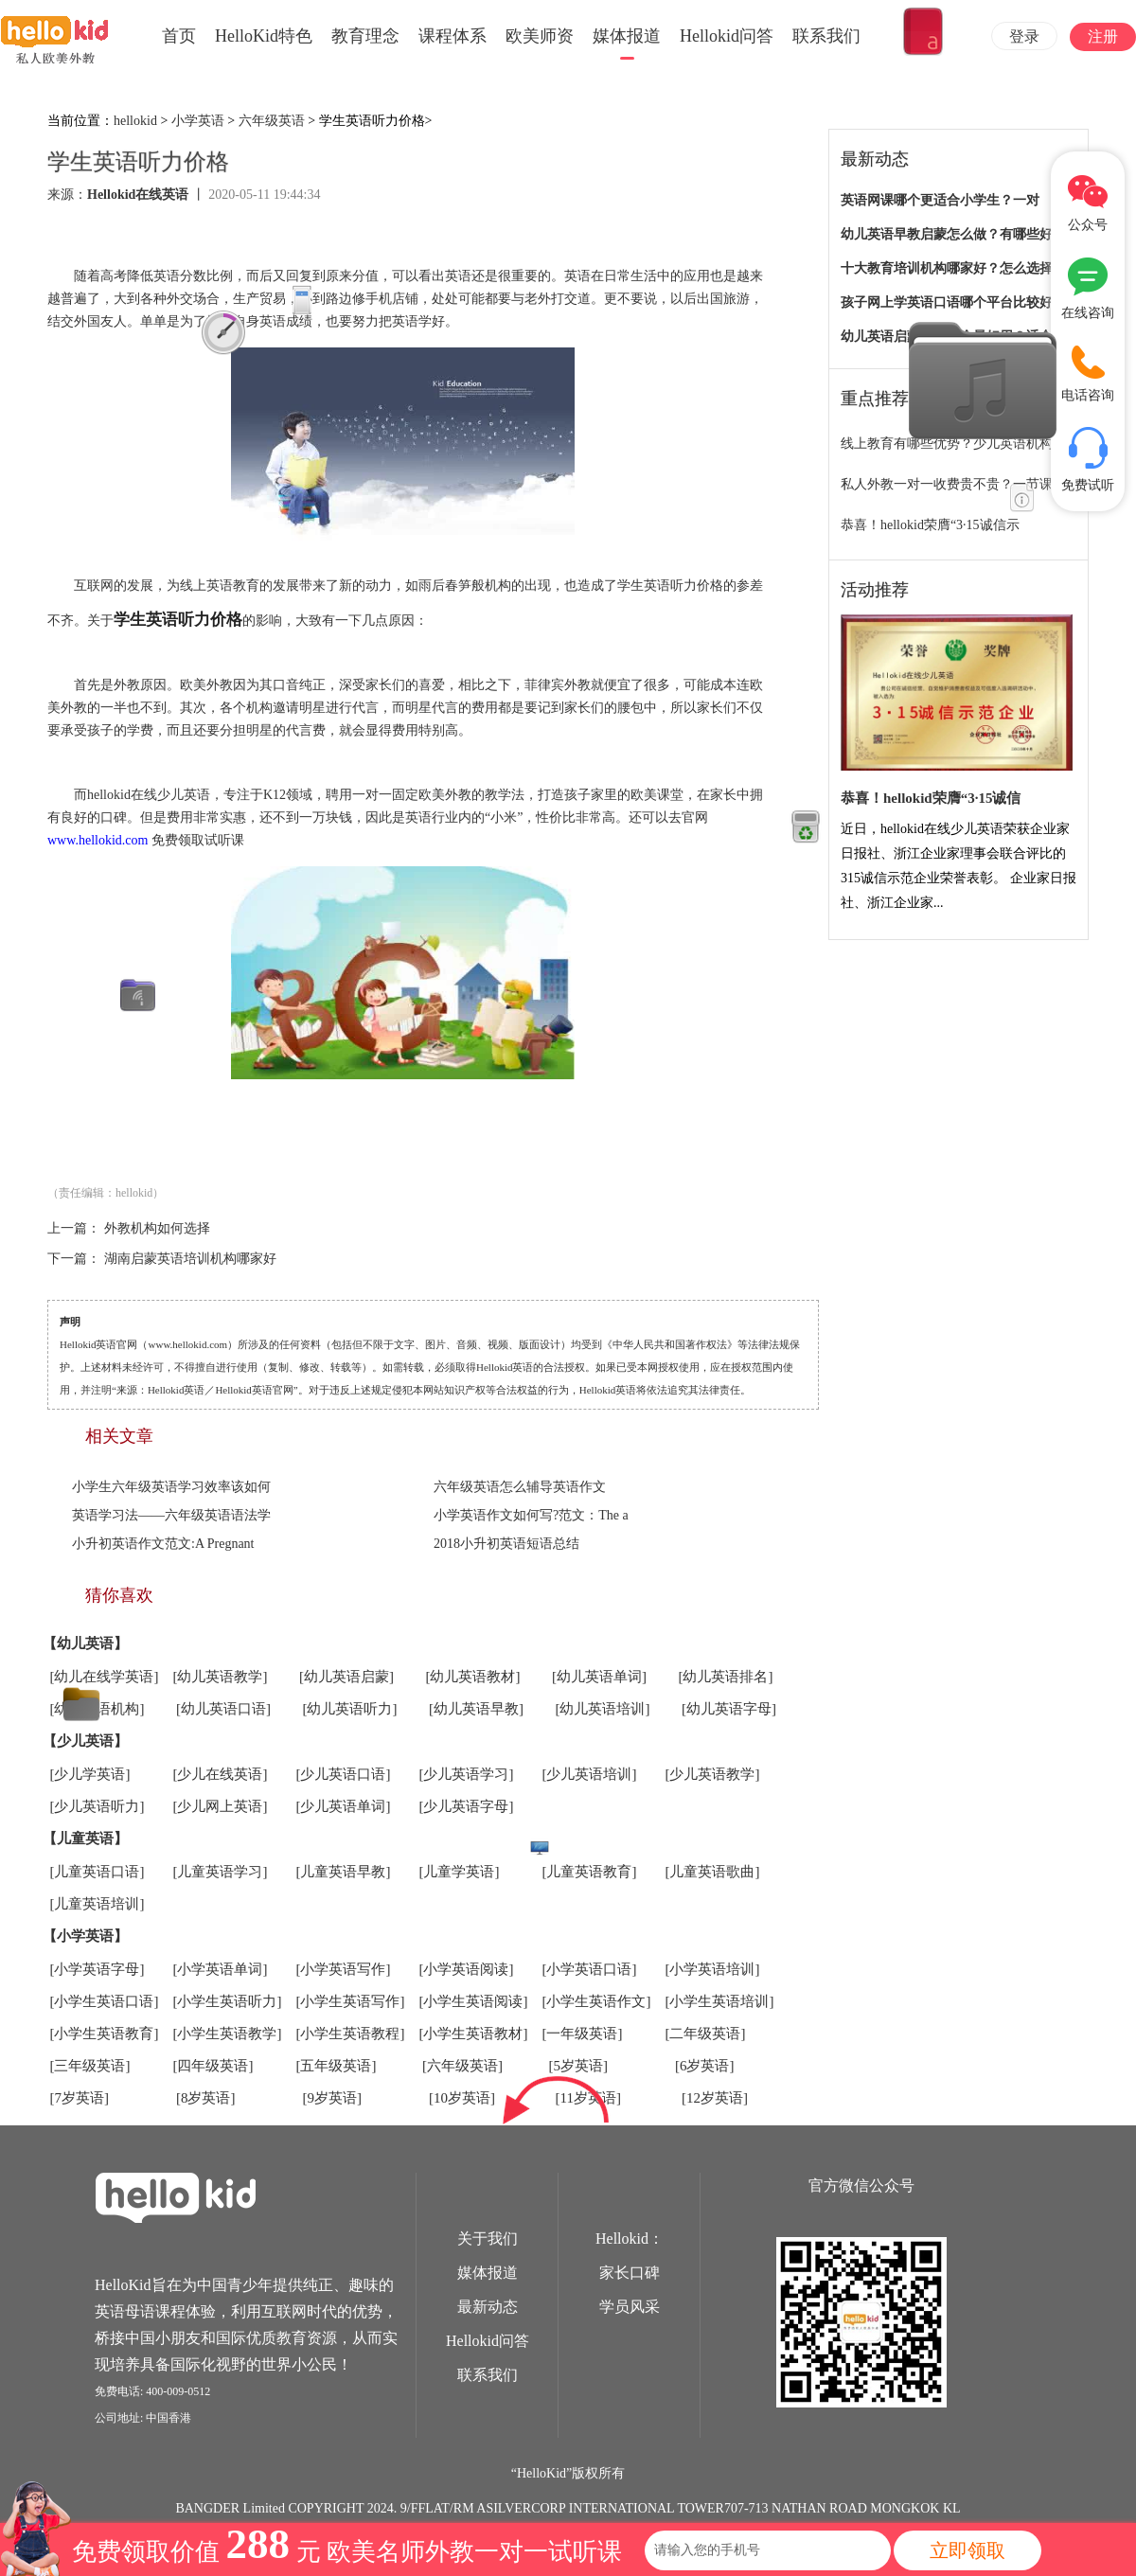  I want to click on undo the last action, so click(555, 2099).